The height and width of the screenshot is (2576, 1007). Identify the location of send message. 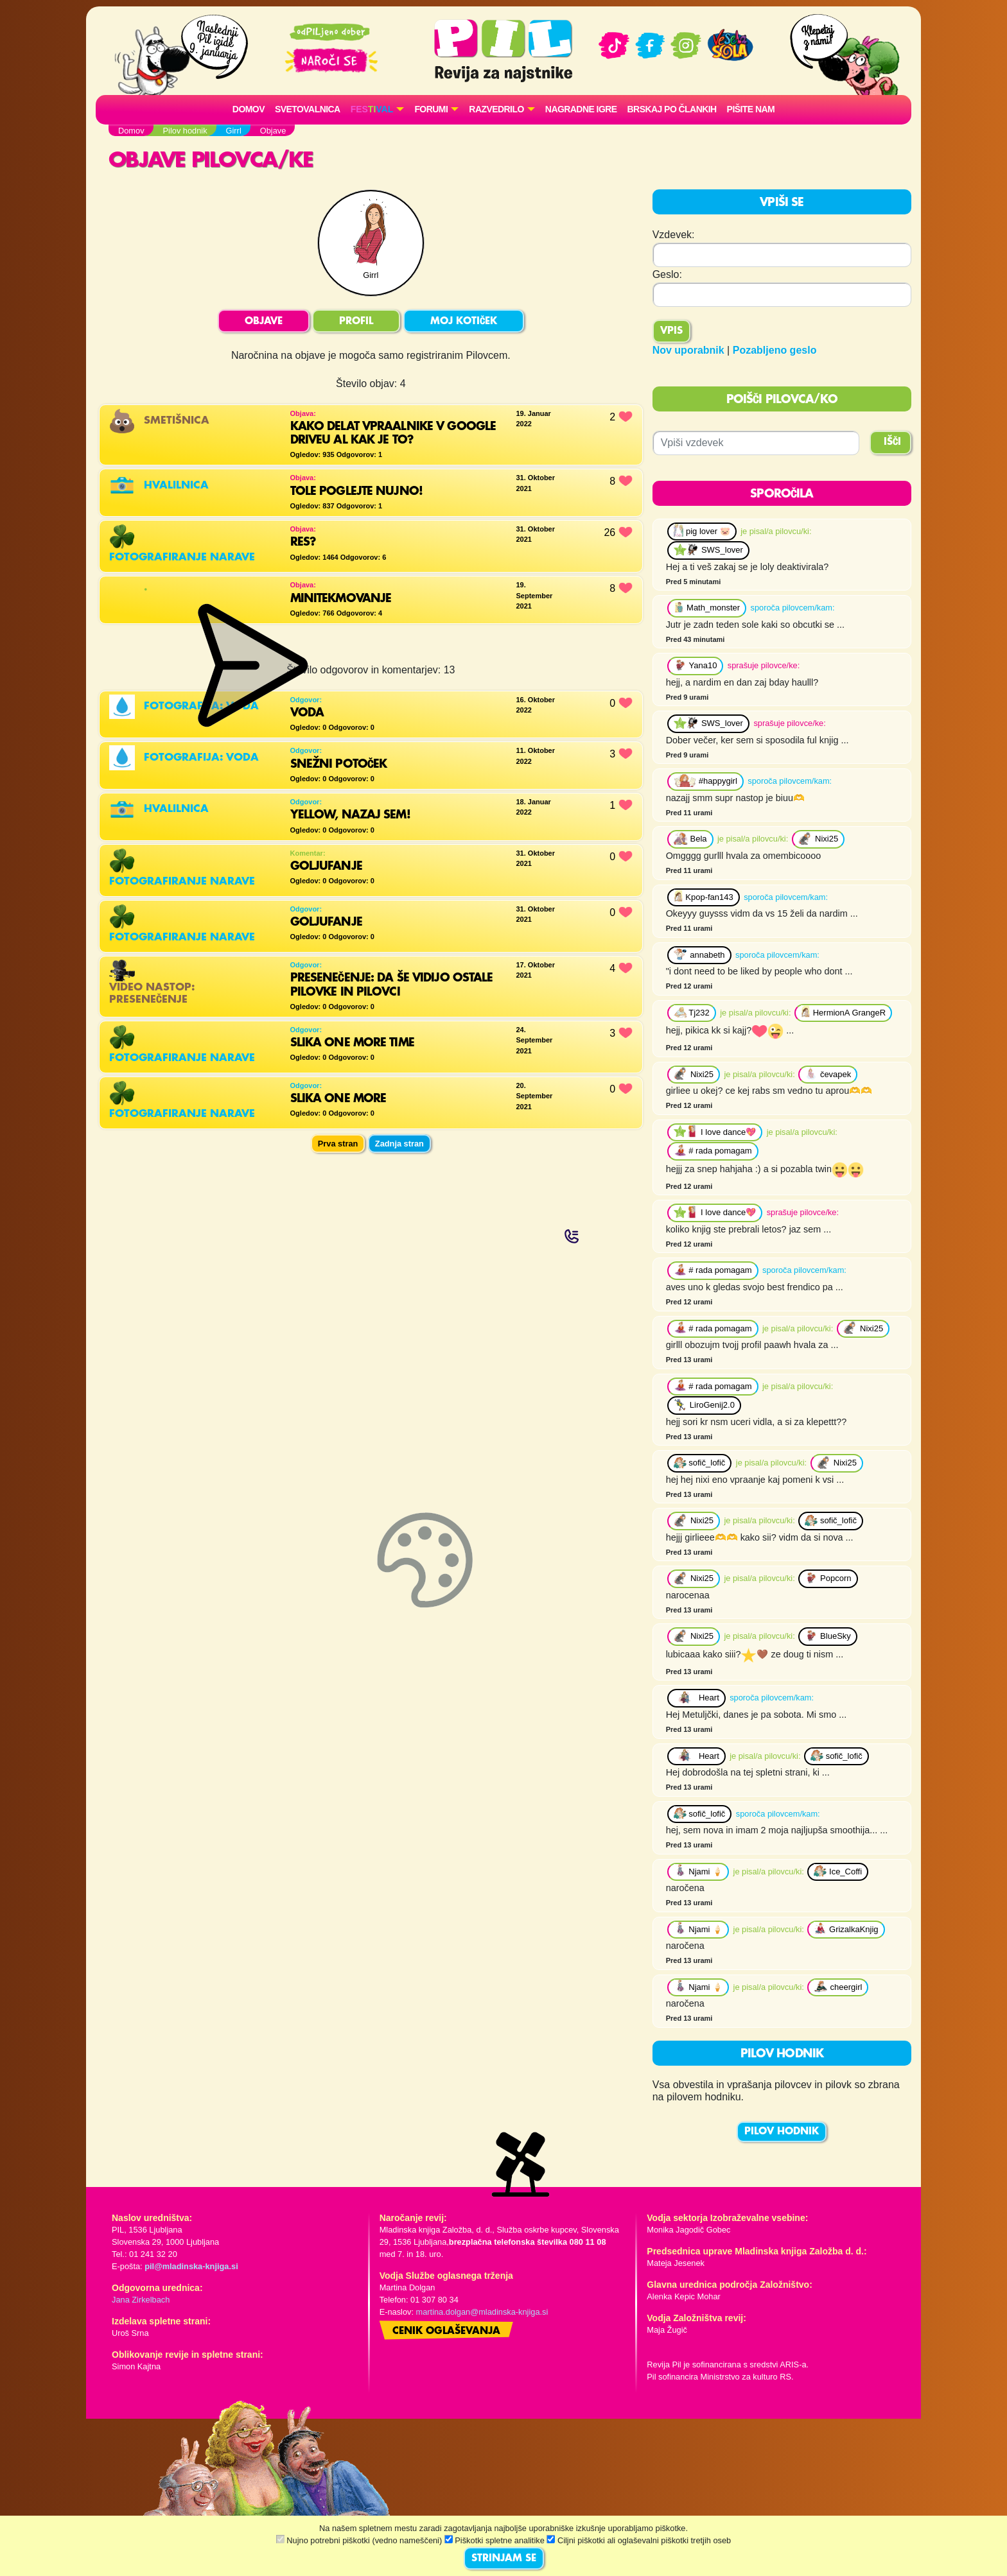
(246, 665).